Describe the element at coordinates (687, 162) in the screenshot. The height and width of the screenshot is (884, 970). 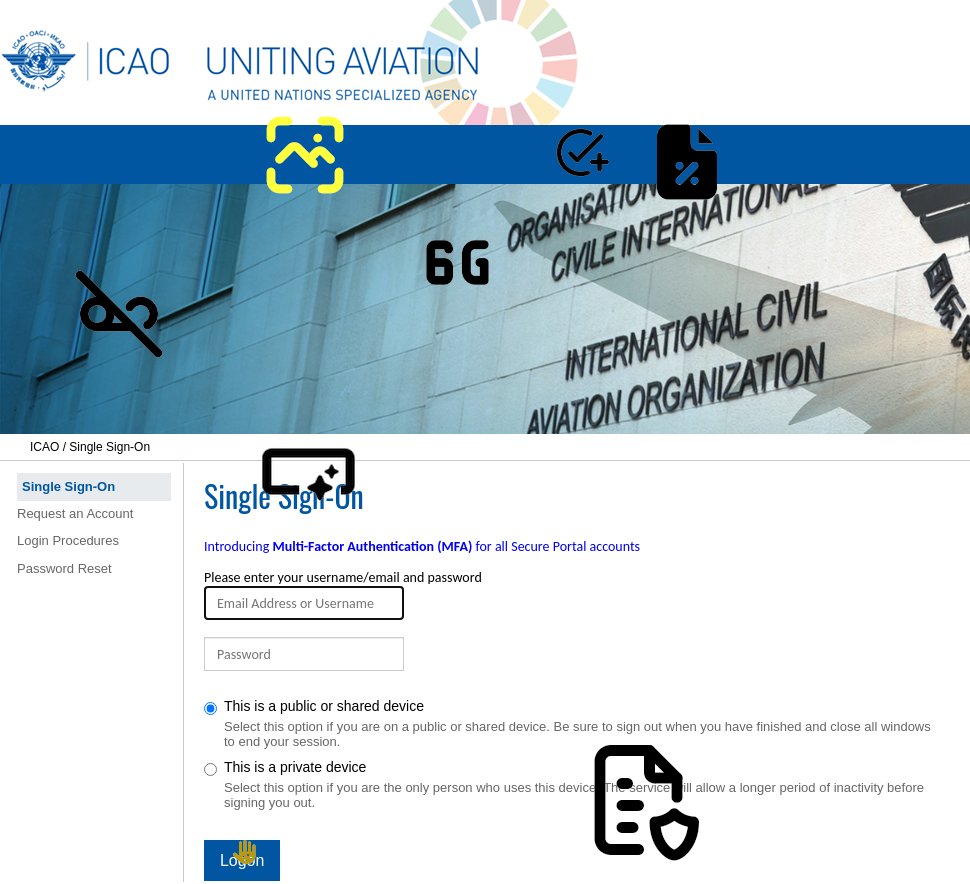
I see `view document with percentage or discount details` at that location.